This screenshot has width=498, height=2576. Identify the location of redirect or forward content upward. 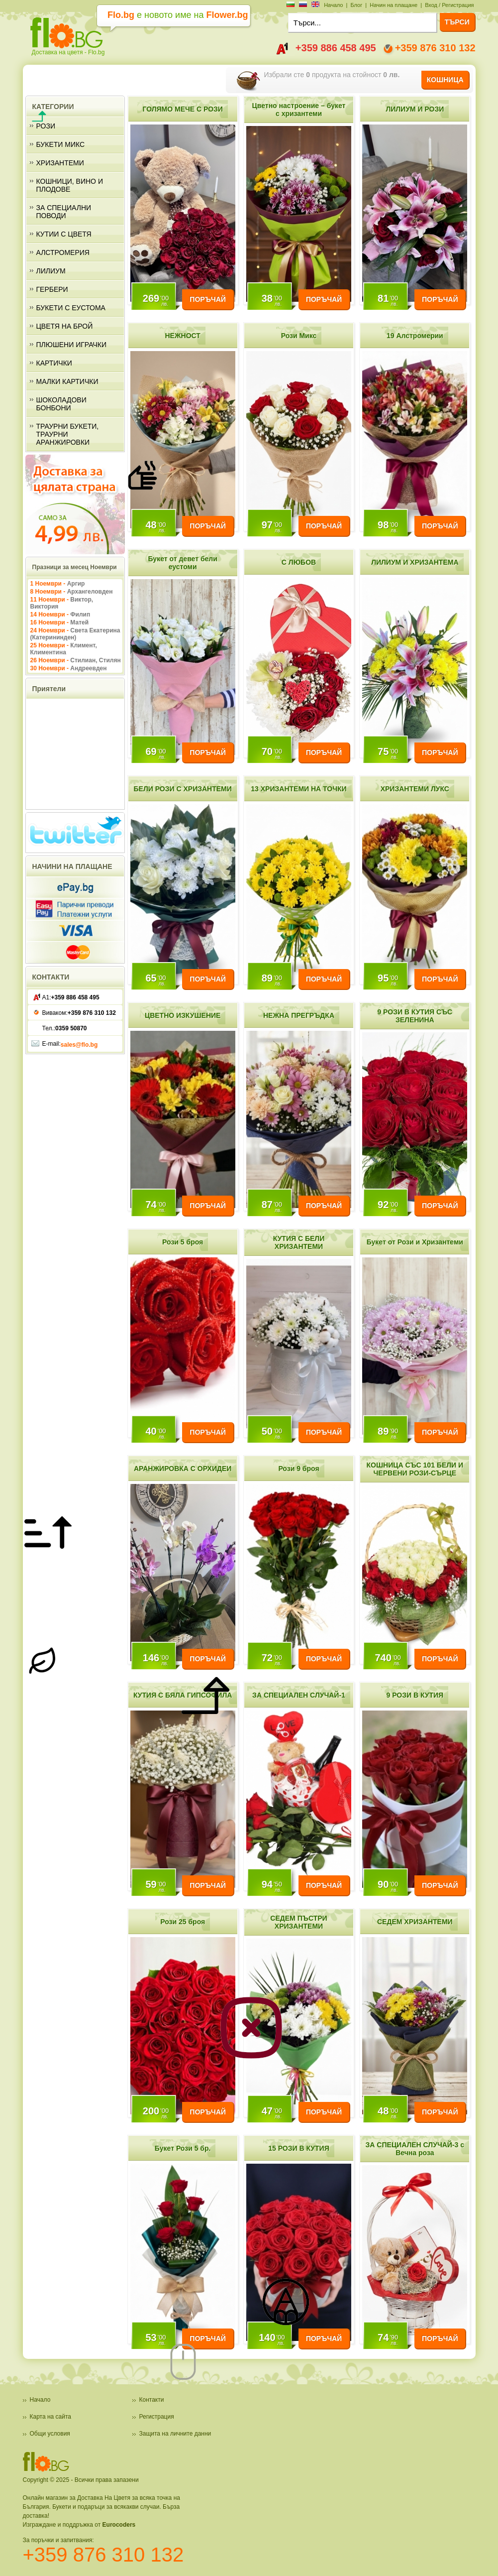
(207, 1697).